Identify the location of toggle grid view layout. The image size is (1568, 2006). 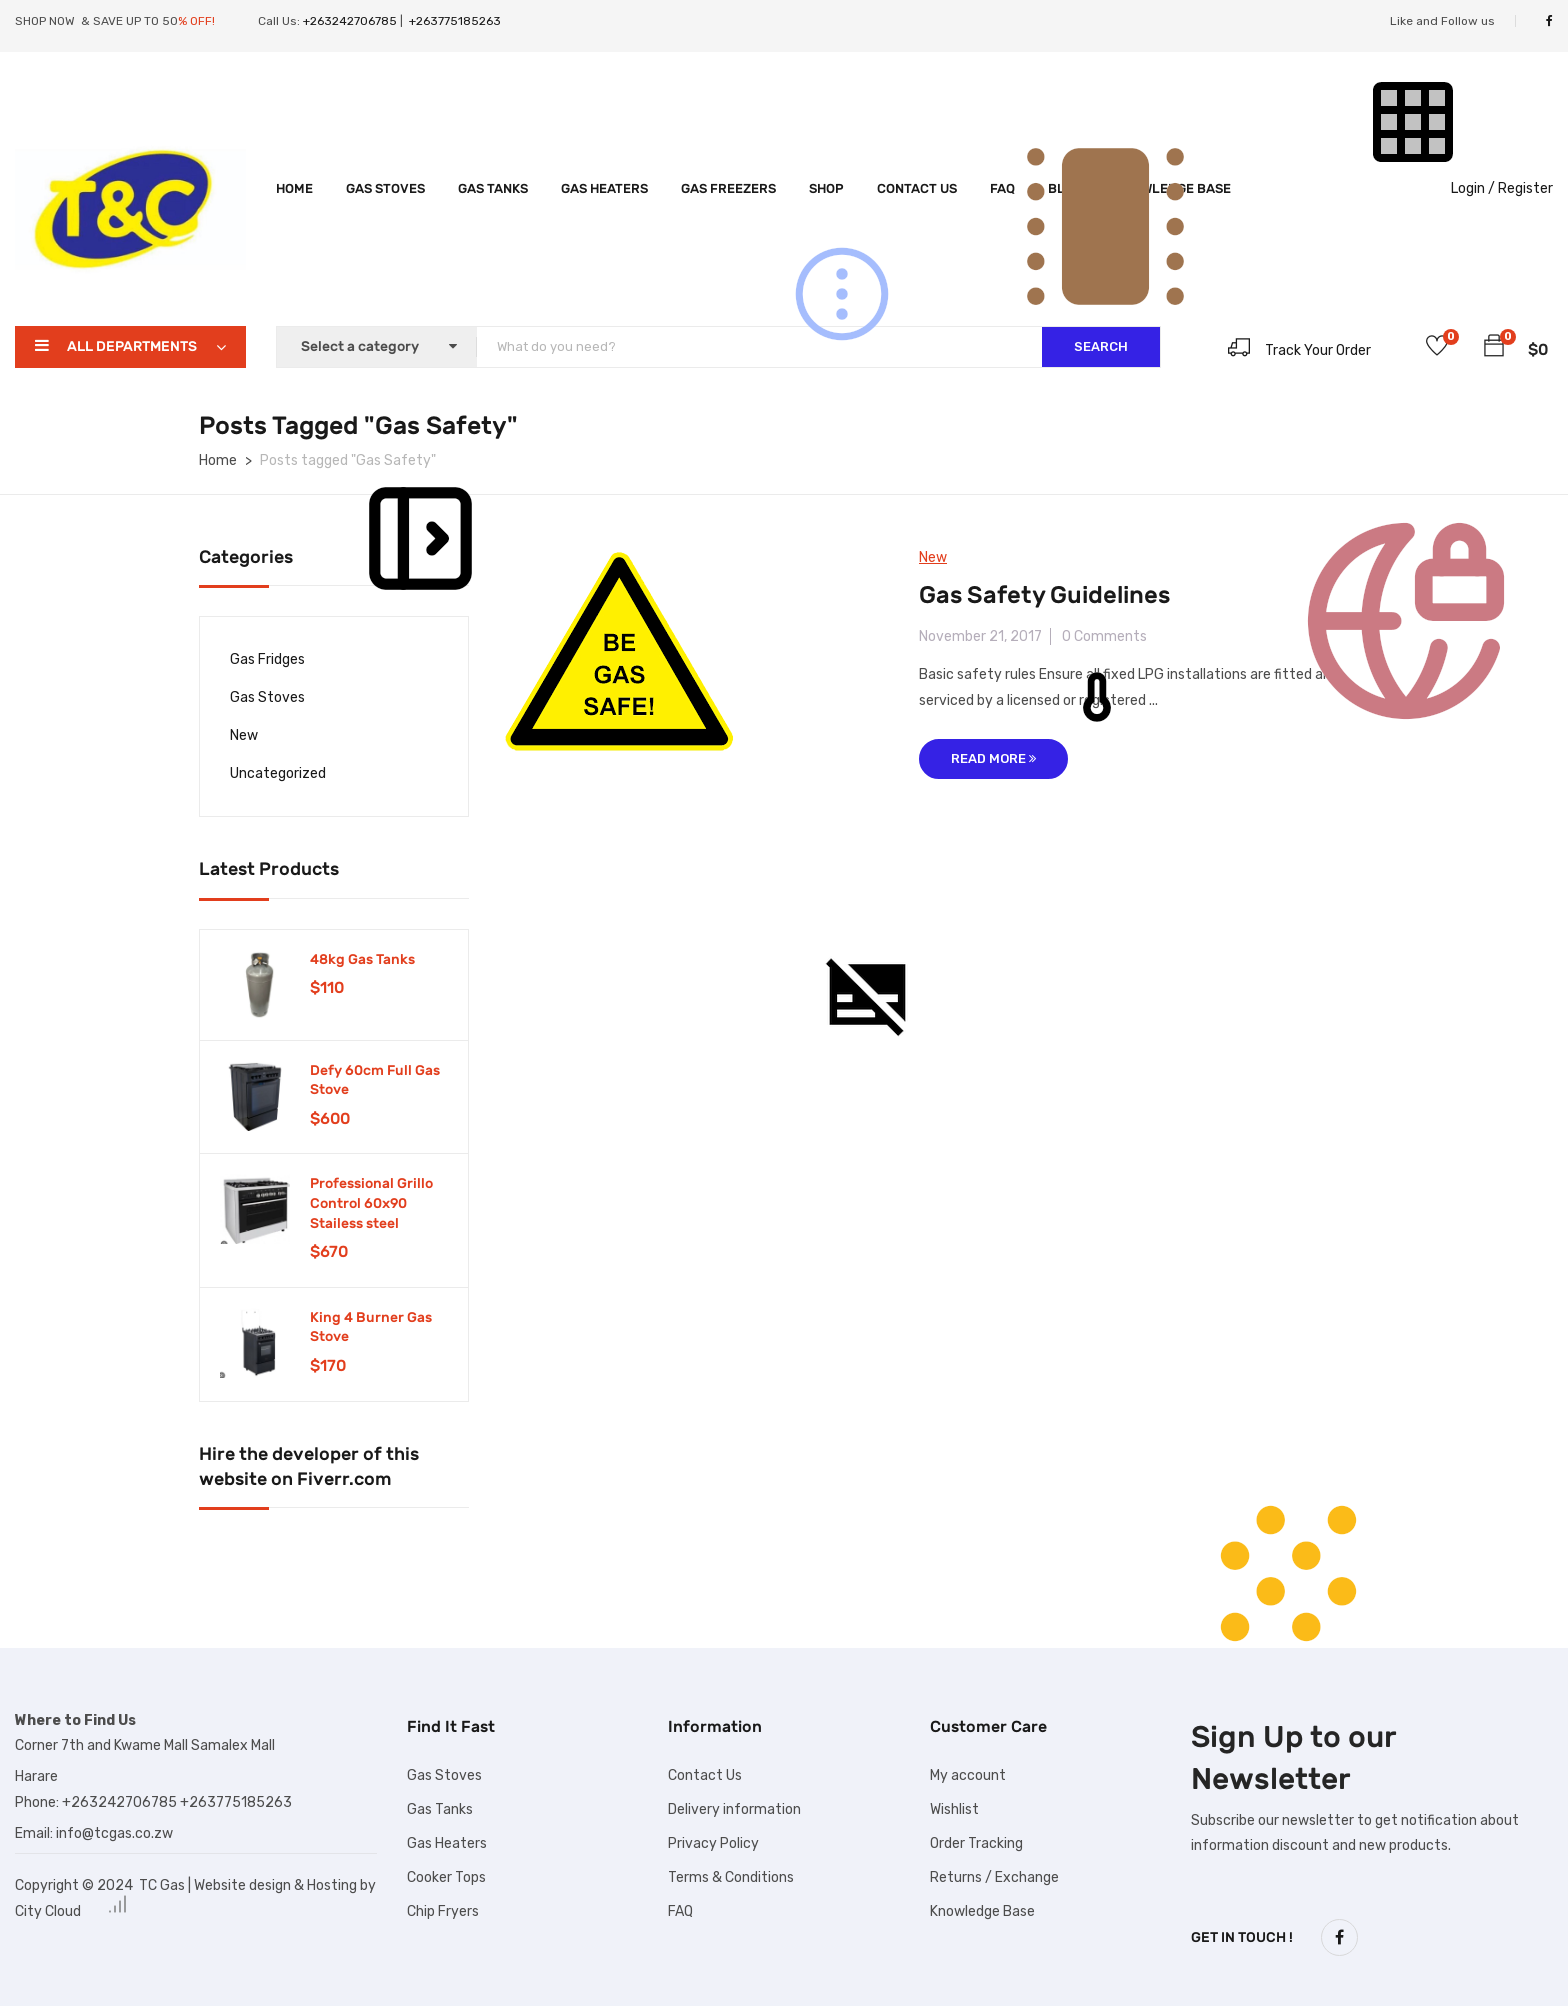
(1413, 122).